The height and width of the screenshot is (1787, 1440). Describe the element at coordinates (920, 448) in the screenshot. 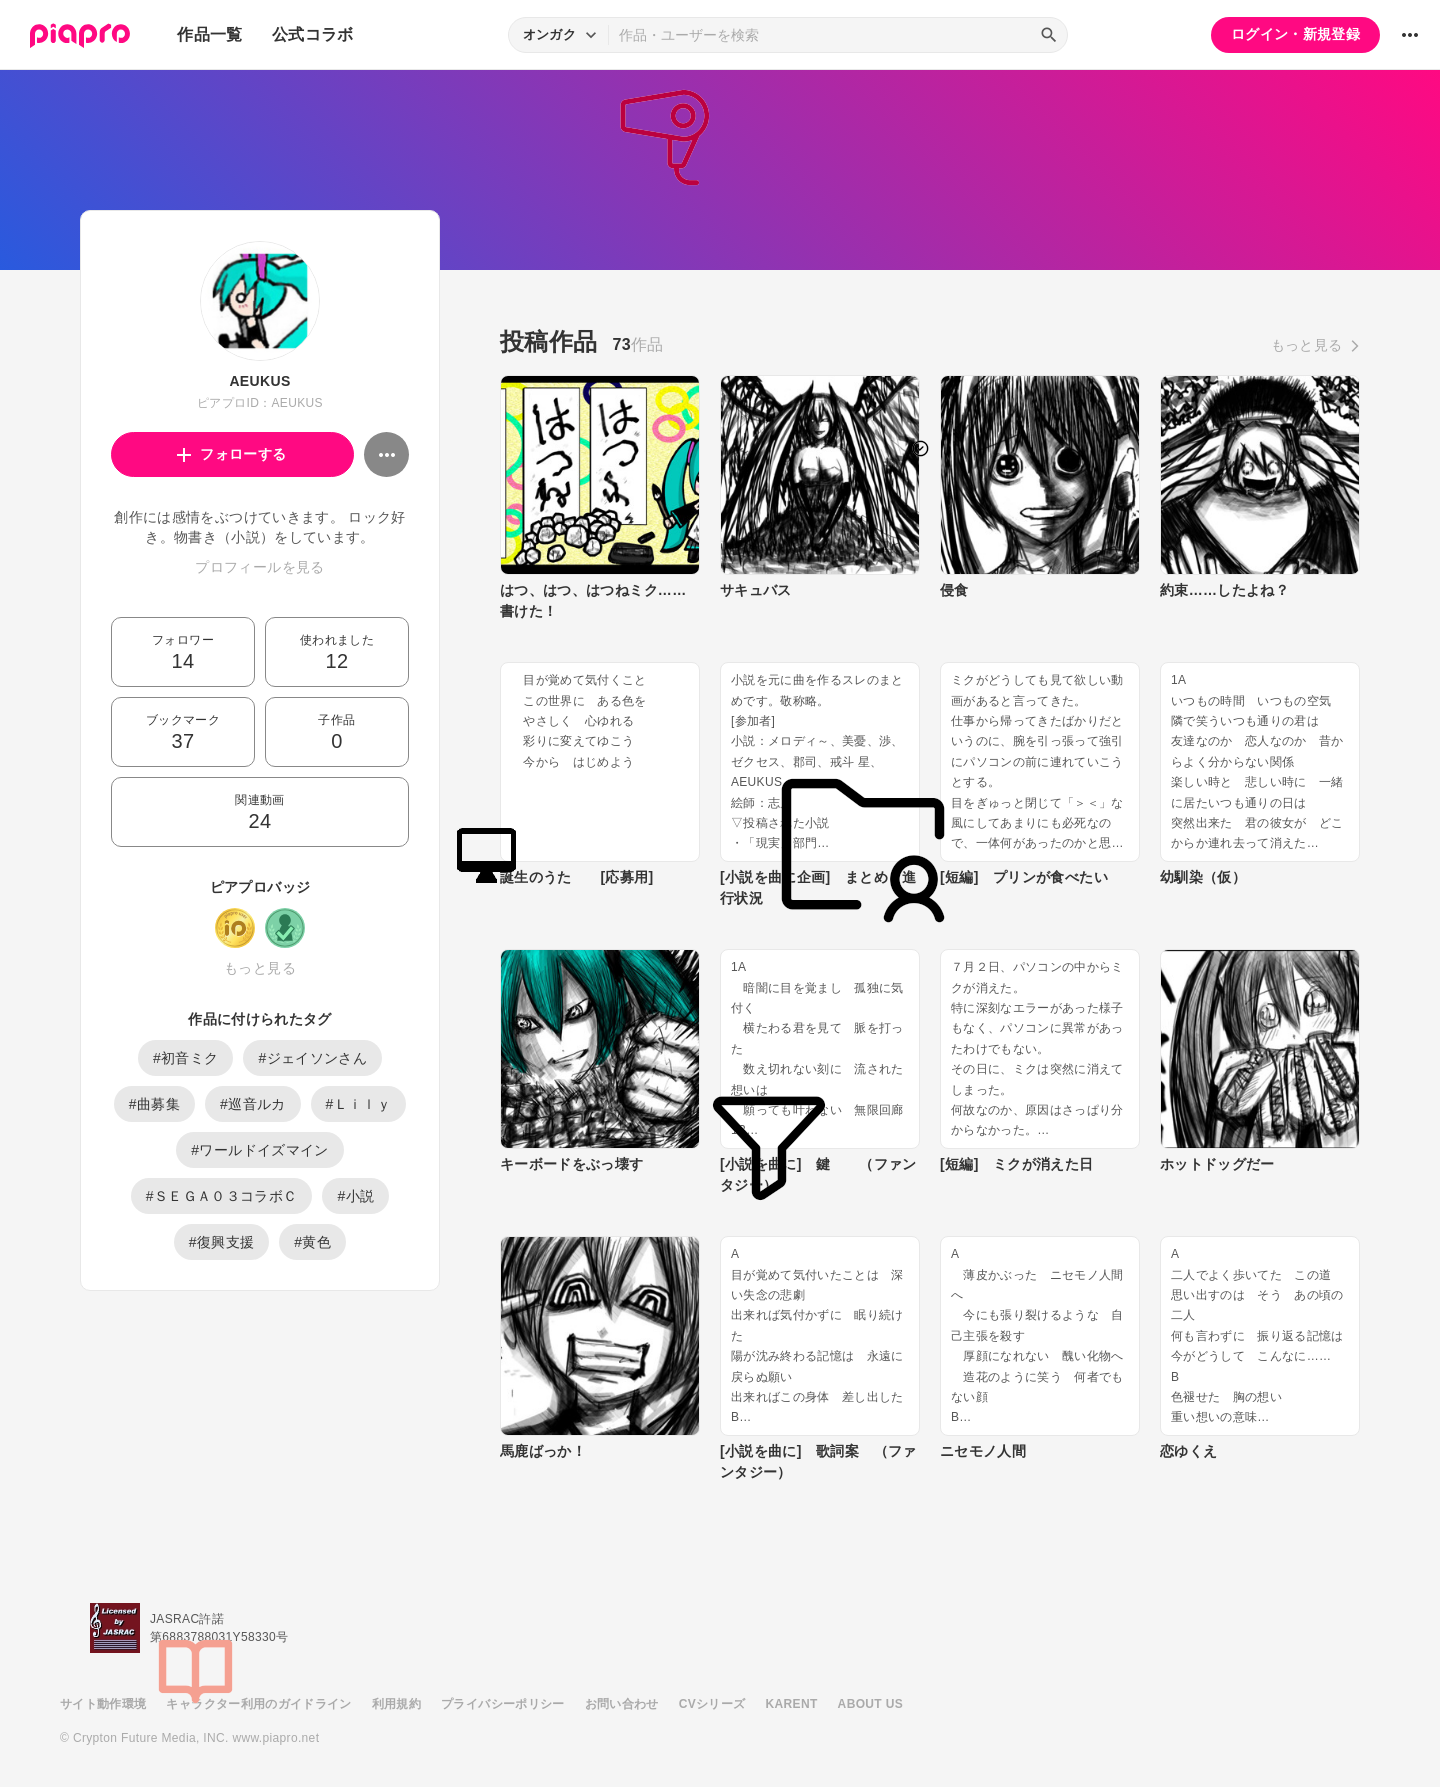

I see `indicates a completed or successful action` at that location.